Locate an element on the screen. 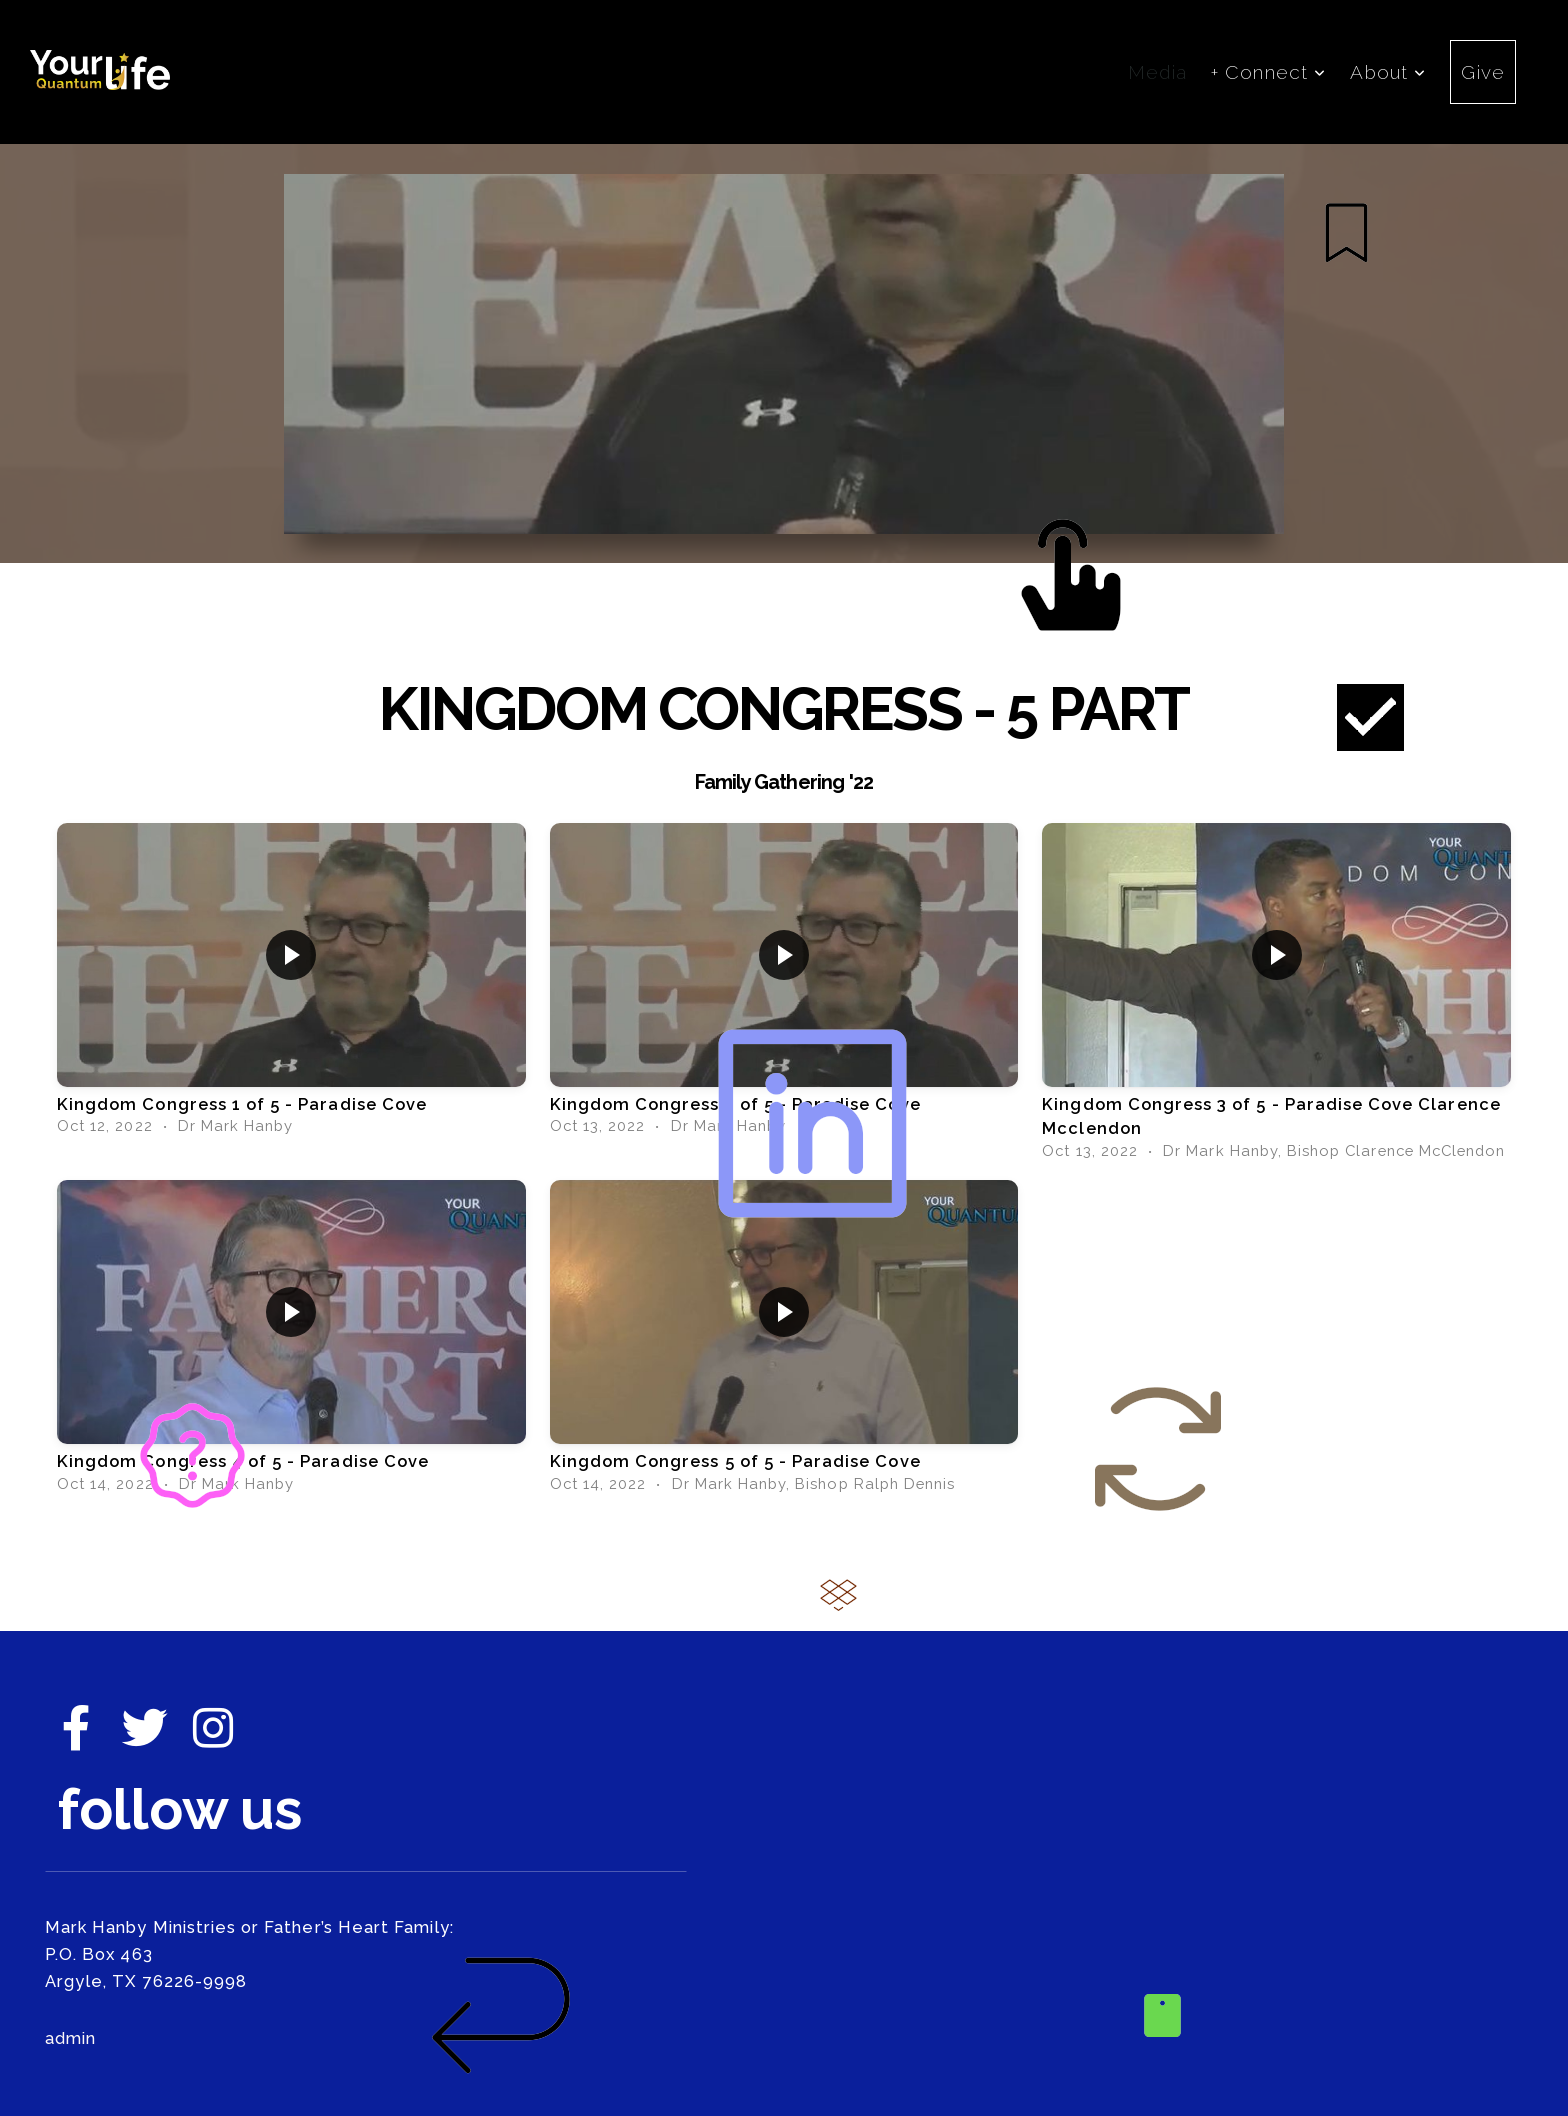  confirm or select an option is located at coordinates (1370, 717).